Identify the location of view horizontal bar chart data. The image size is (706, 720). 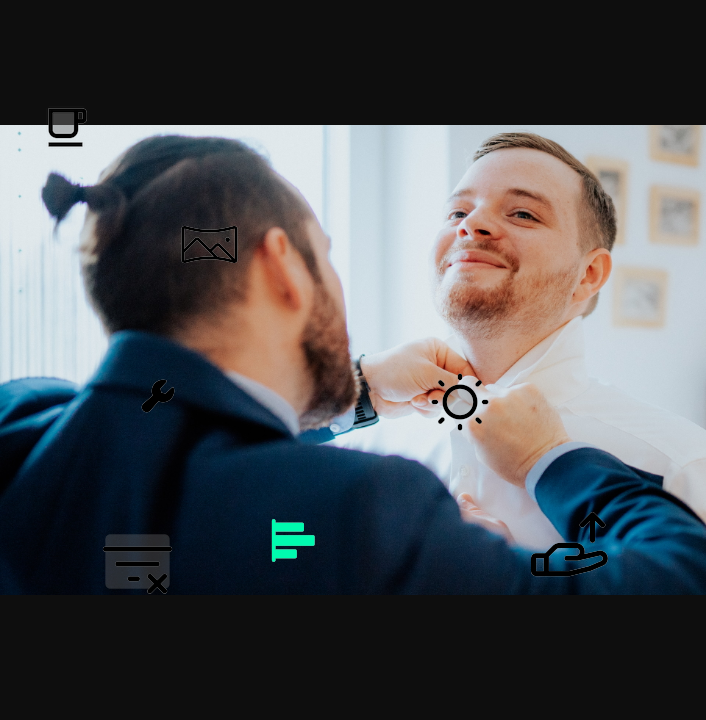
(291, 540).